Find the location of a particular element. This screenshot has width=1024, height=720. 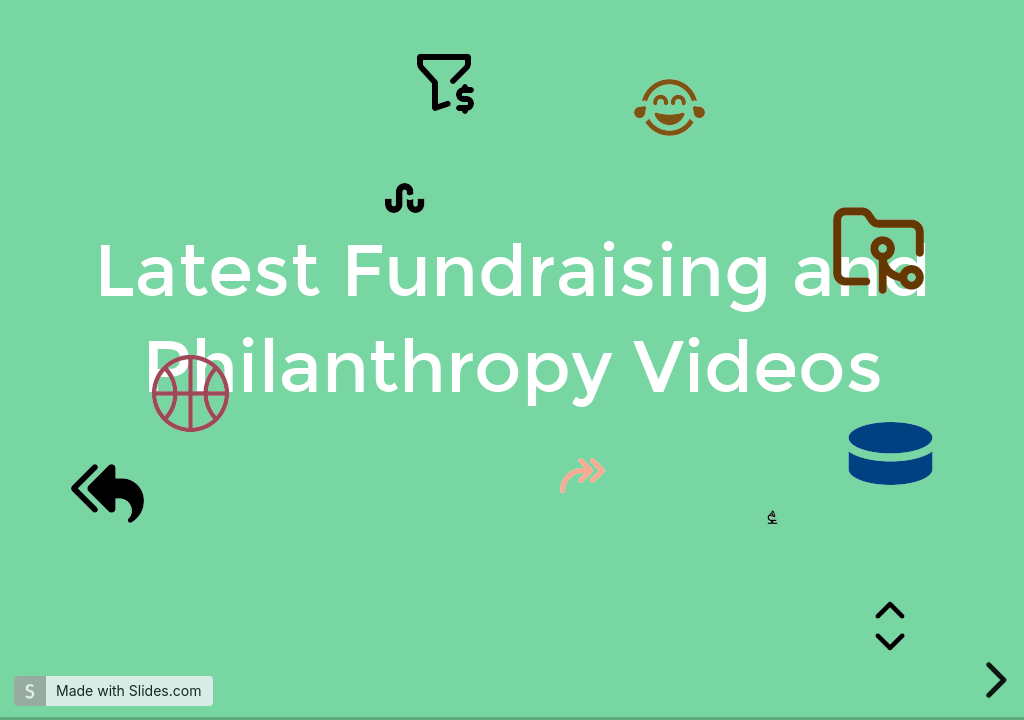

hockey or ice sports category is located at coordinates (890, 453).